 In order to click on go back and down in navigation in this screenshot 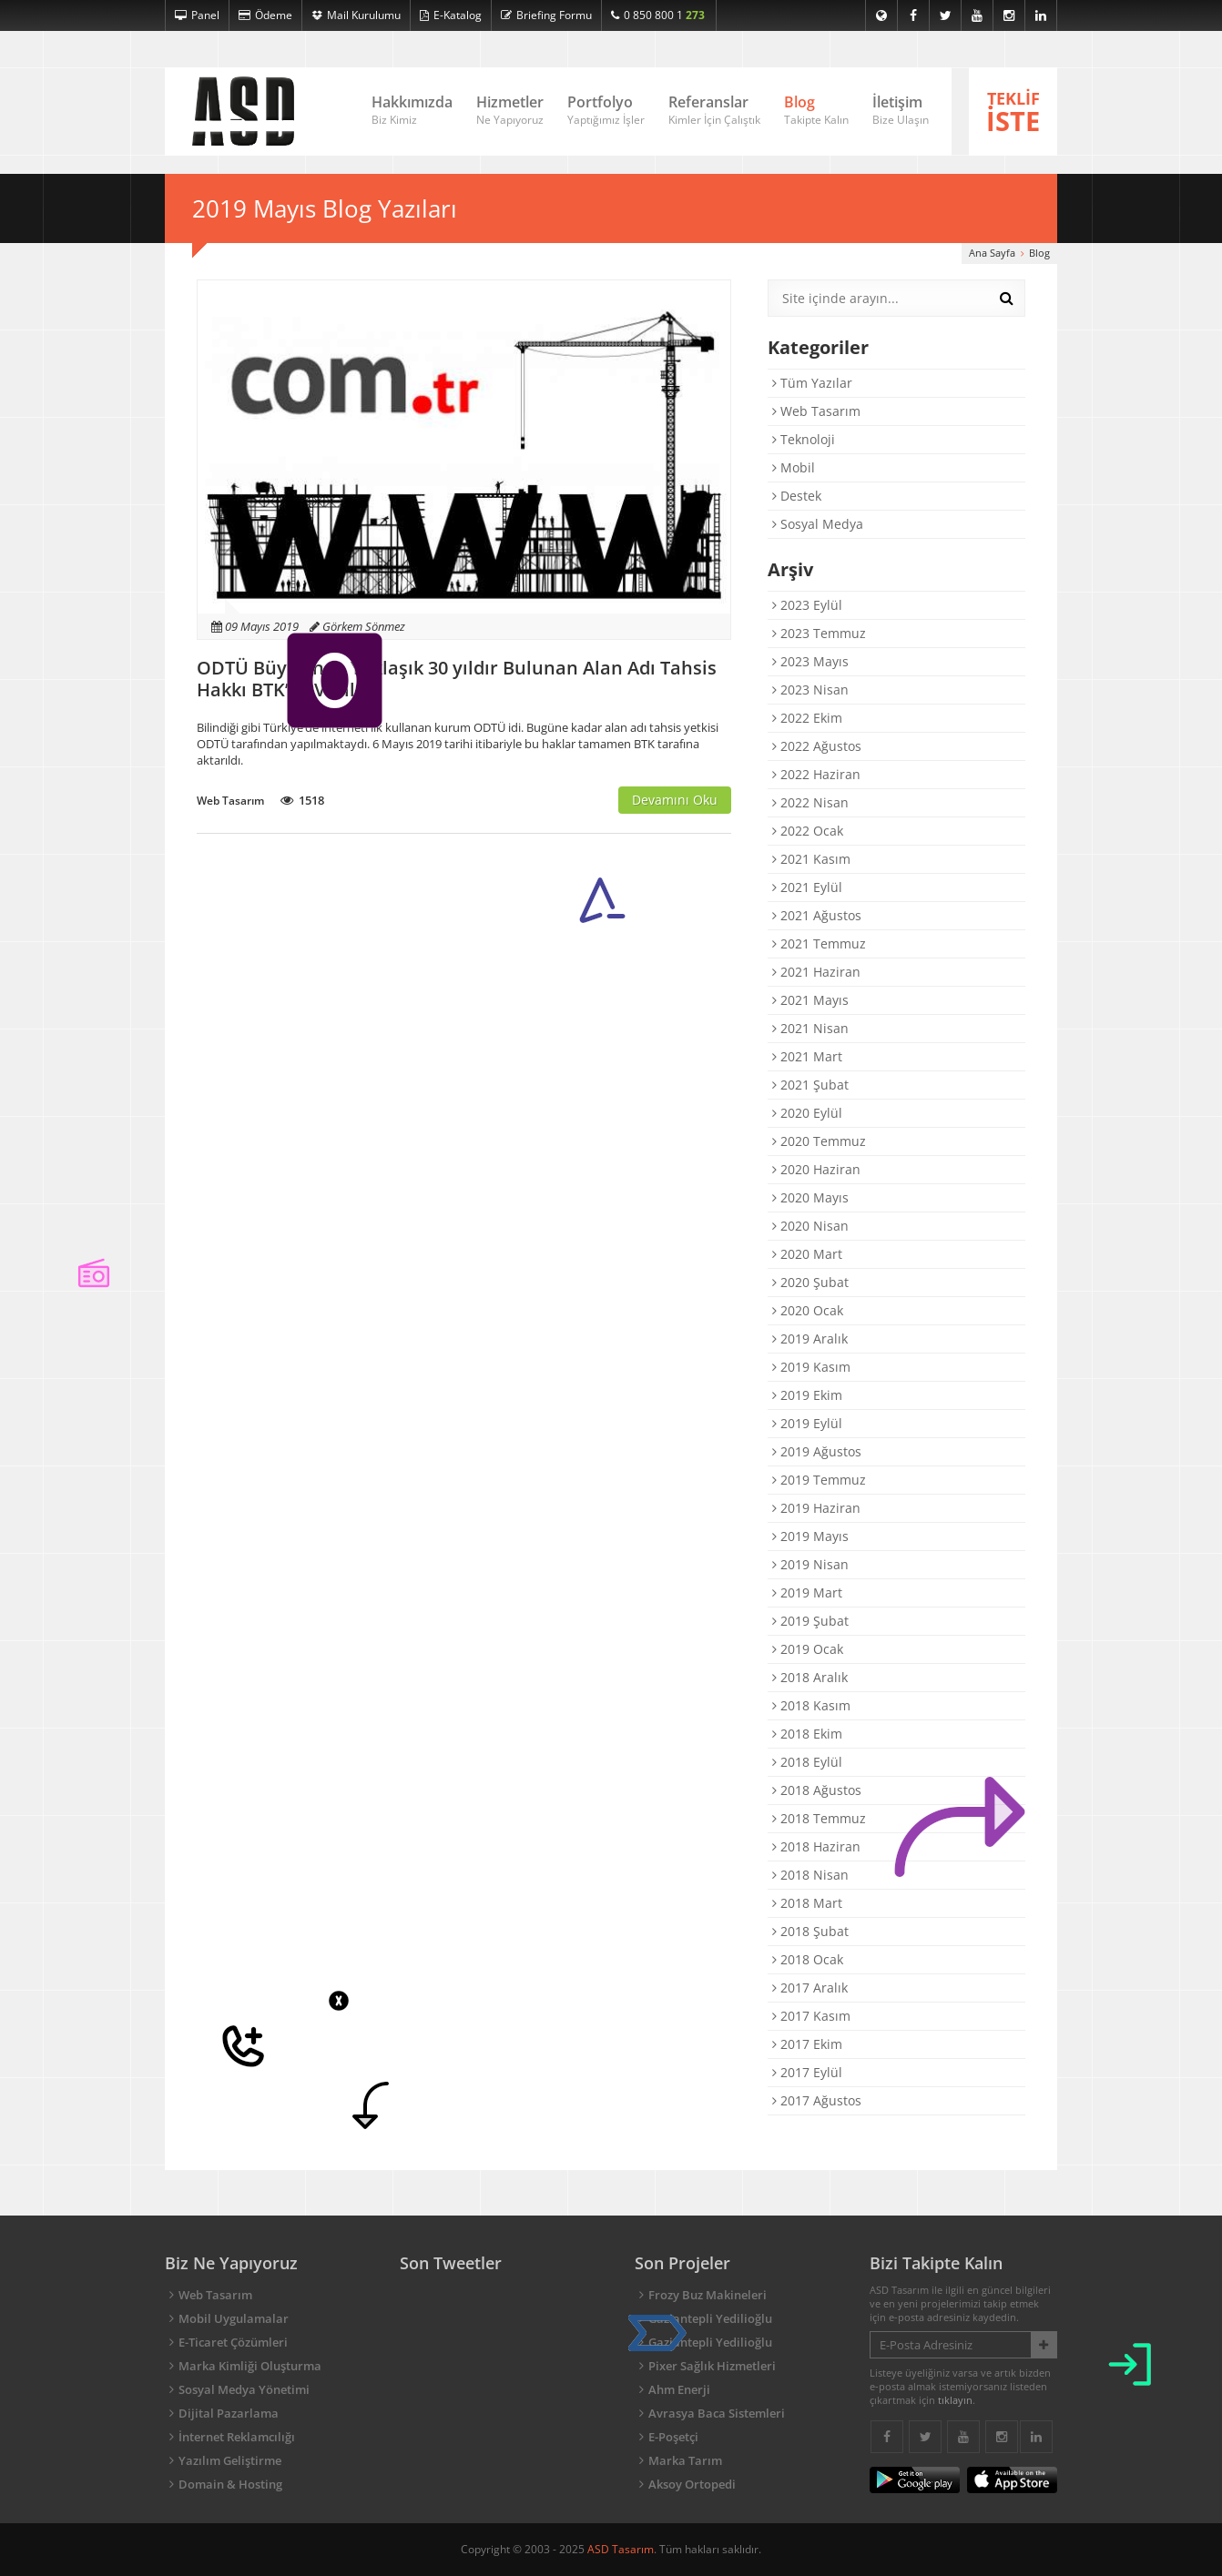, I will do `click(371, 2105)`.